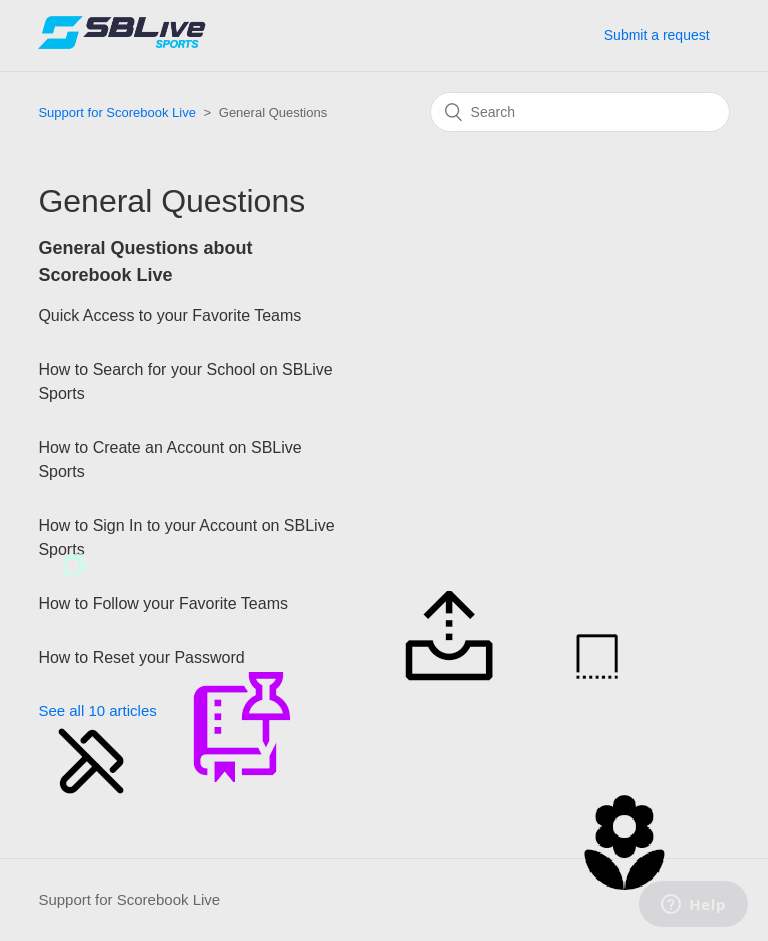 Image resolution: width=768 pixels, height=941 pixels. What do you see at coordinates (595, 656) in the screenshot?
I see `insert a code snippet` at bounding box center [595, 656].